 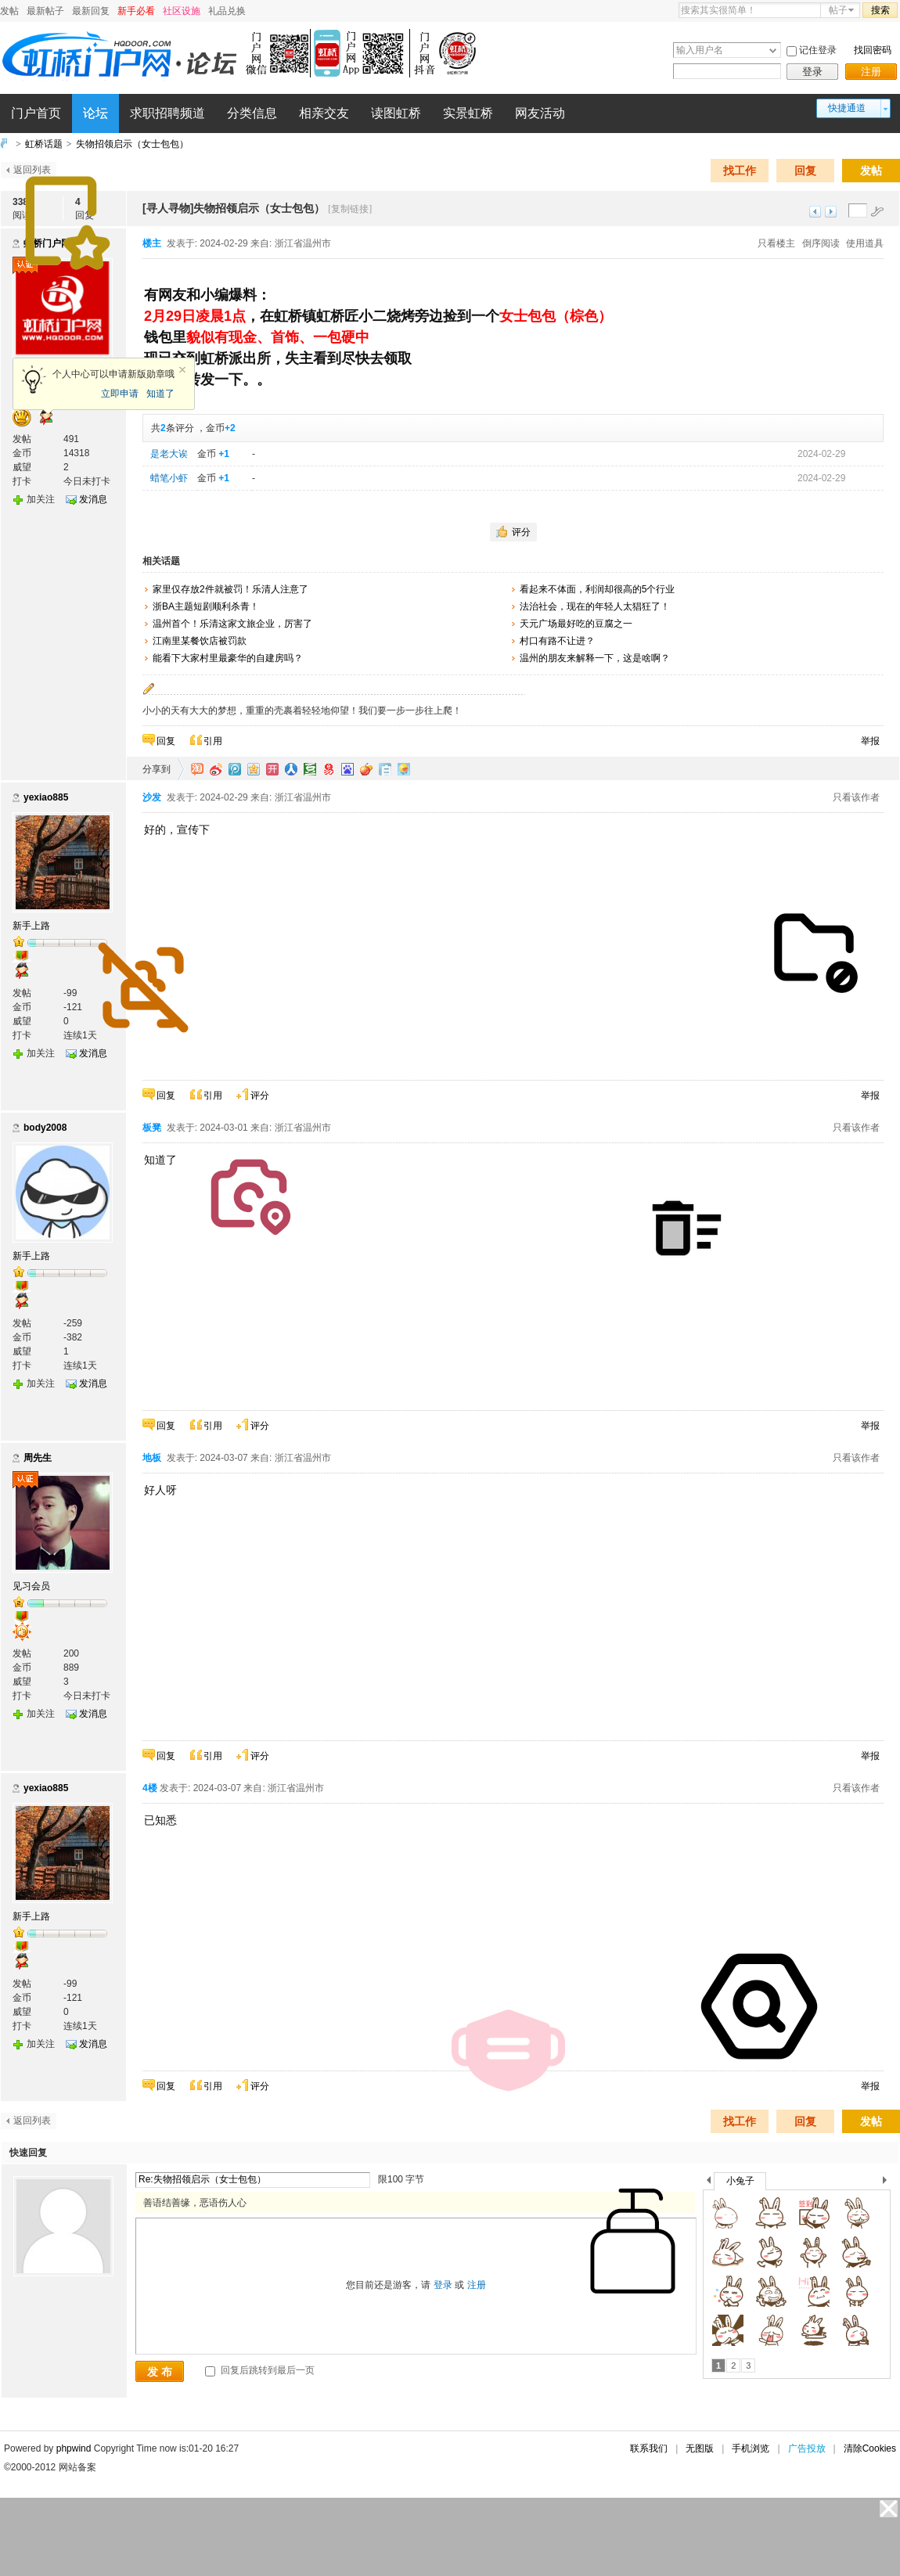 What do you see at coordinates (249, 1193) in the screenshot?
I see `view photos taken at a specific location` at bounding box center [249, 1193].